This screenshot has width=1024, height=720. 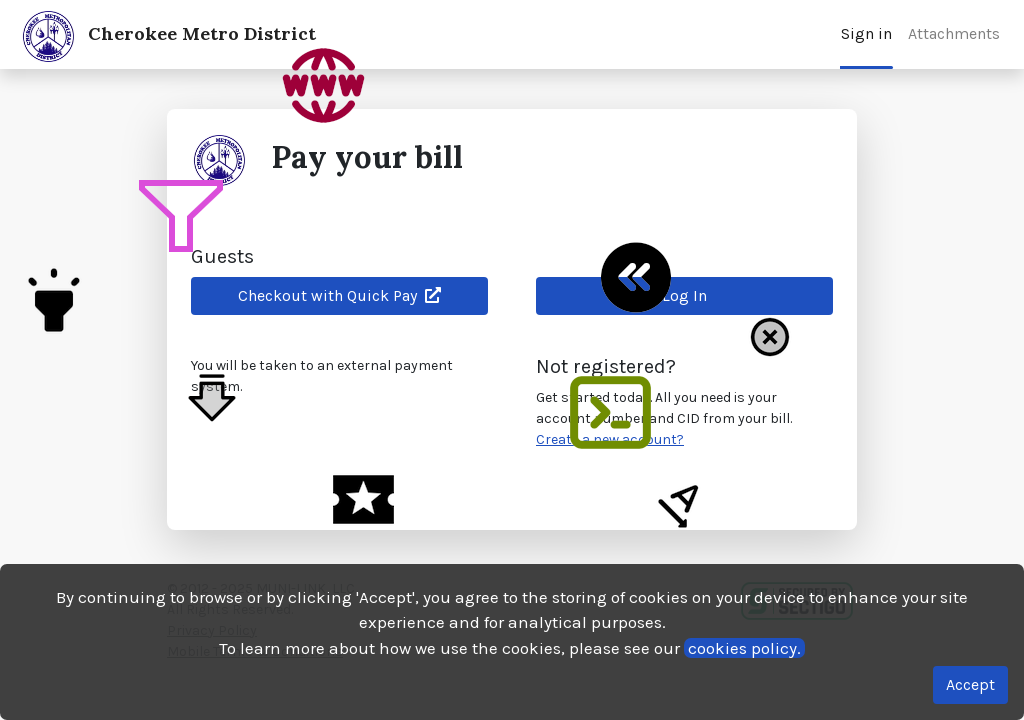 What do you see at coordinates (770, 337) in the screenshot?
I see `close or dismiss a dialog` at bounding box center [770, 337].